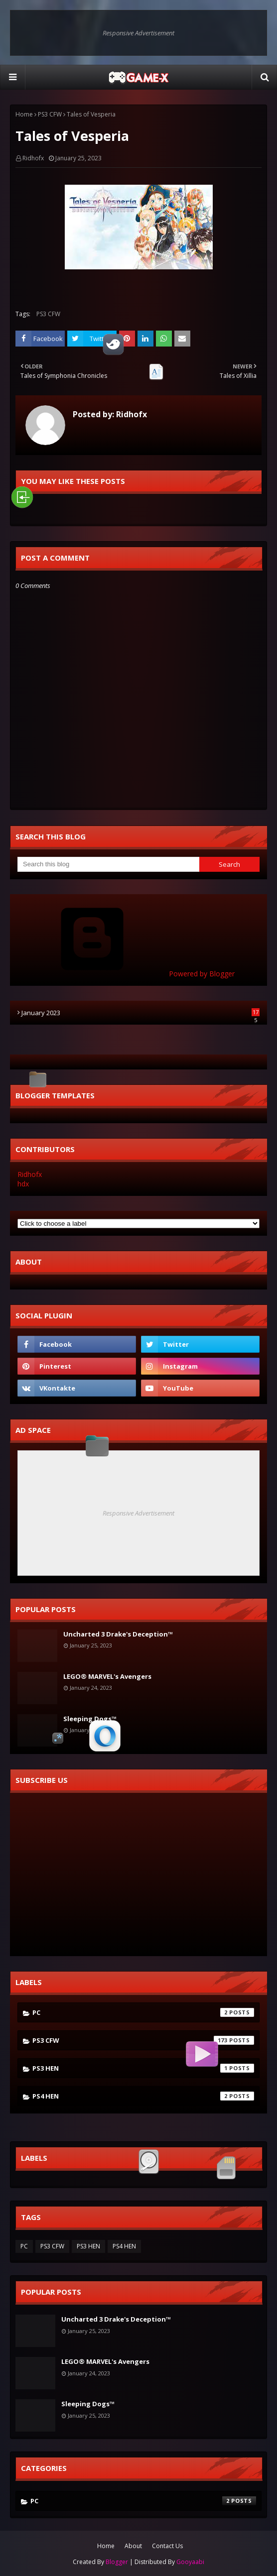 The height and width of the screenshot is (2576, 277). I want to click on open a word processing document, so click(156, 371).